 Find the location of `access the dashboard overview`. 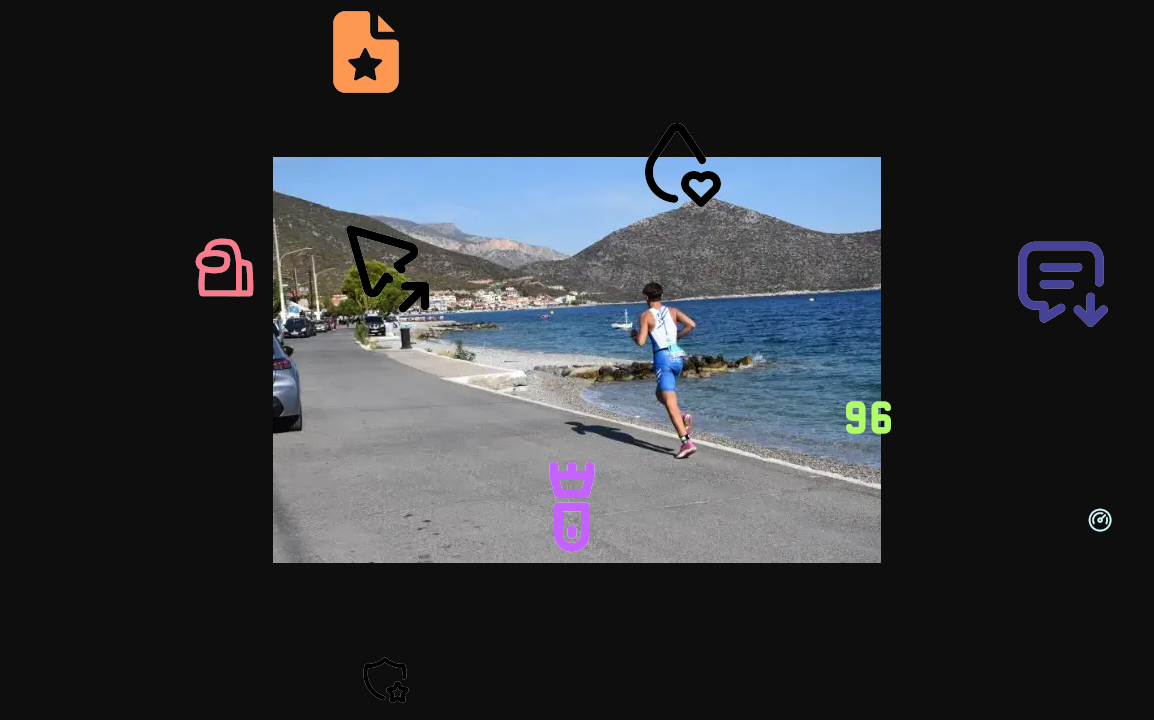

access the dashboard overview is located at coordinates (1101, 521).